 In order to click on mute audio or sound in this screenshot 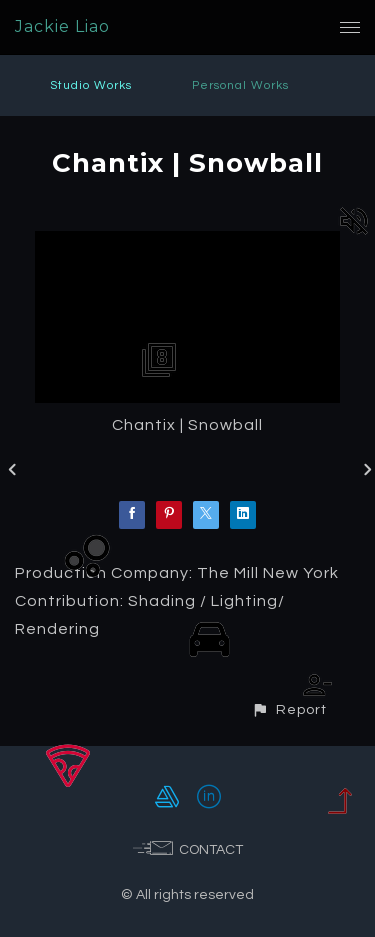, I will do `click(354, 221)`.